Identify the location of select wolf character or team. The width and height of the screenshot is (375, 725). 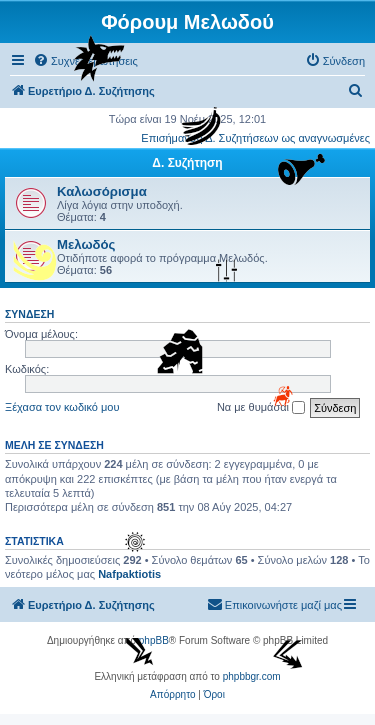
(99, 58).